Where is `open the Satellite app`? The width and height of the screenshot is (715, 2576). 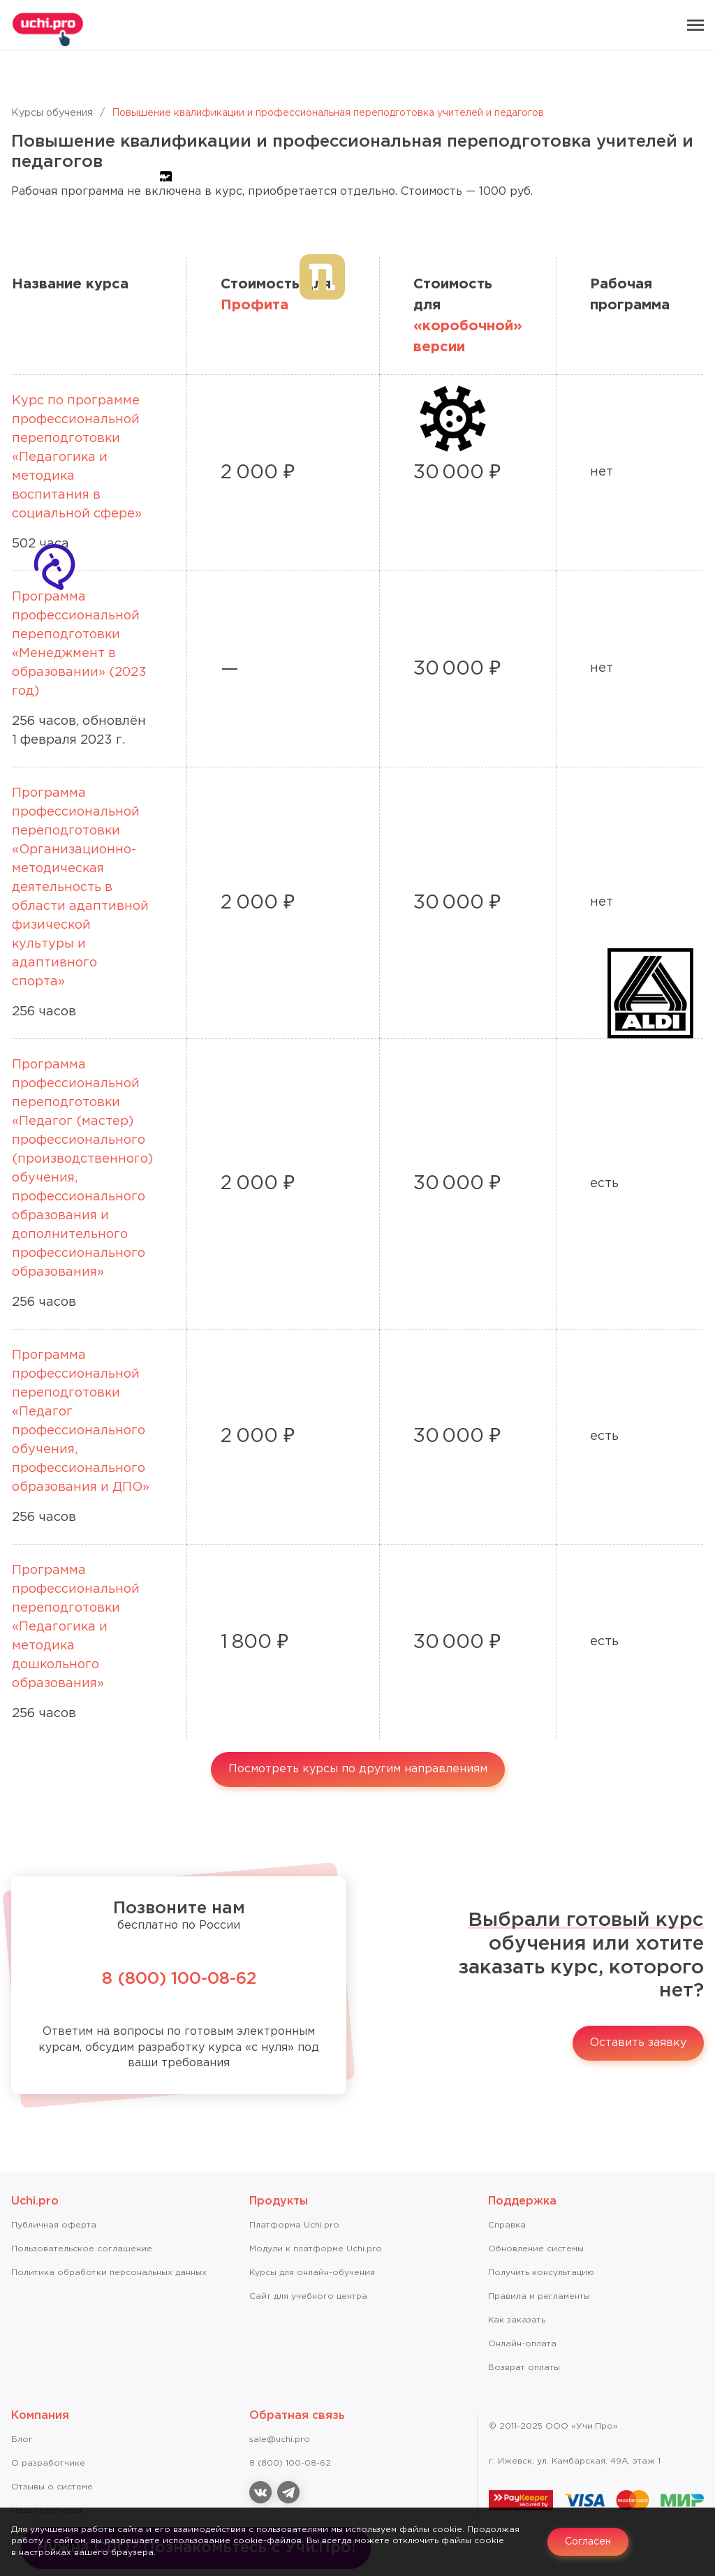
open the Satellite app is located at coordinates (54, 567).